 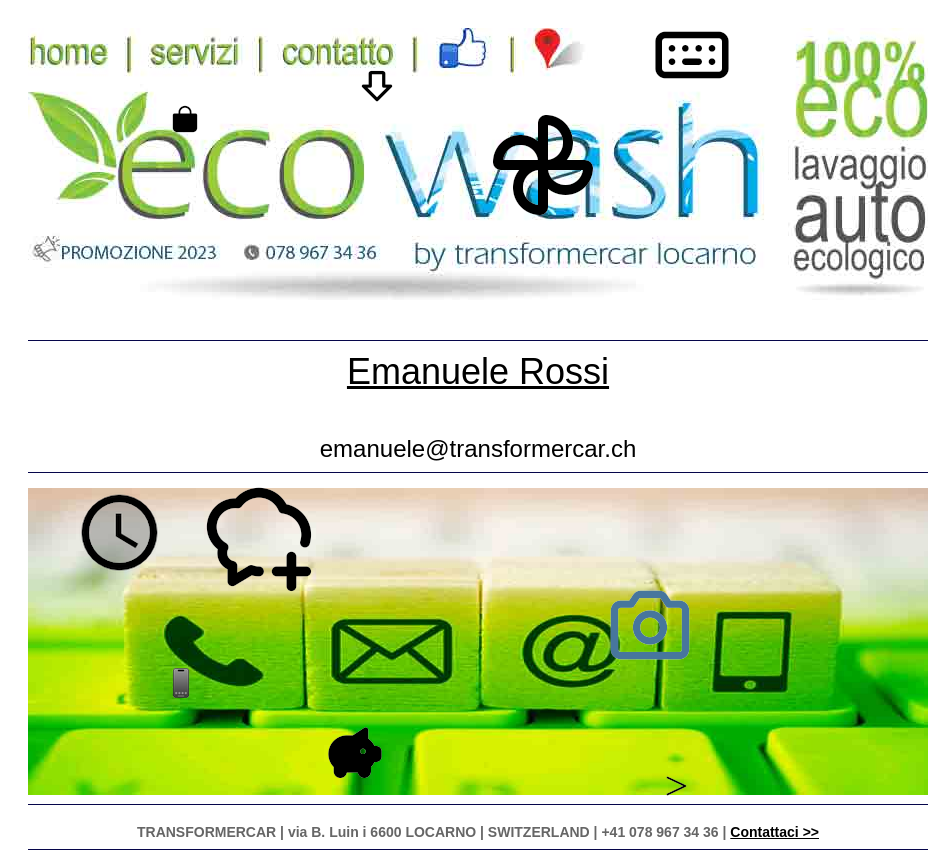 What do you see at coordinates (185, 119) in the screenshot?
I see `view your shopping bag` at bounding box center [185, 119].